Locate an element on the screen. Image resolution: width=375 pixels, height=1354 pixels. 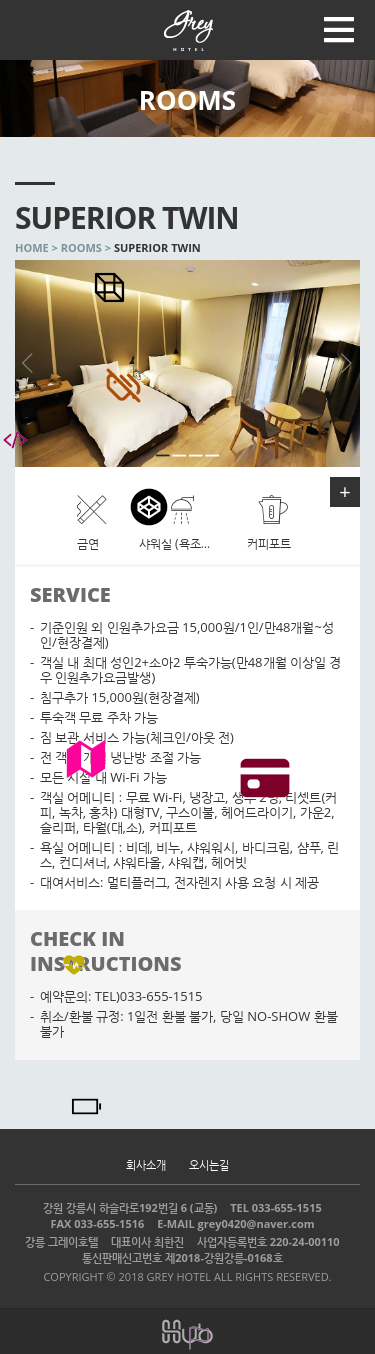
disable or remove tags is located at coordinates (123, 385).